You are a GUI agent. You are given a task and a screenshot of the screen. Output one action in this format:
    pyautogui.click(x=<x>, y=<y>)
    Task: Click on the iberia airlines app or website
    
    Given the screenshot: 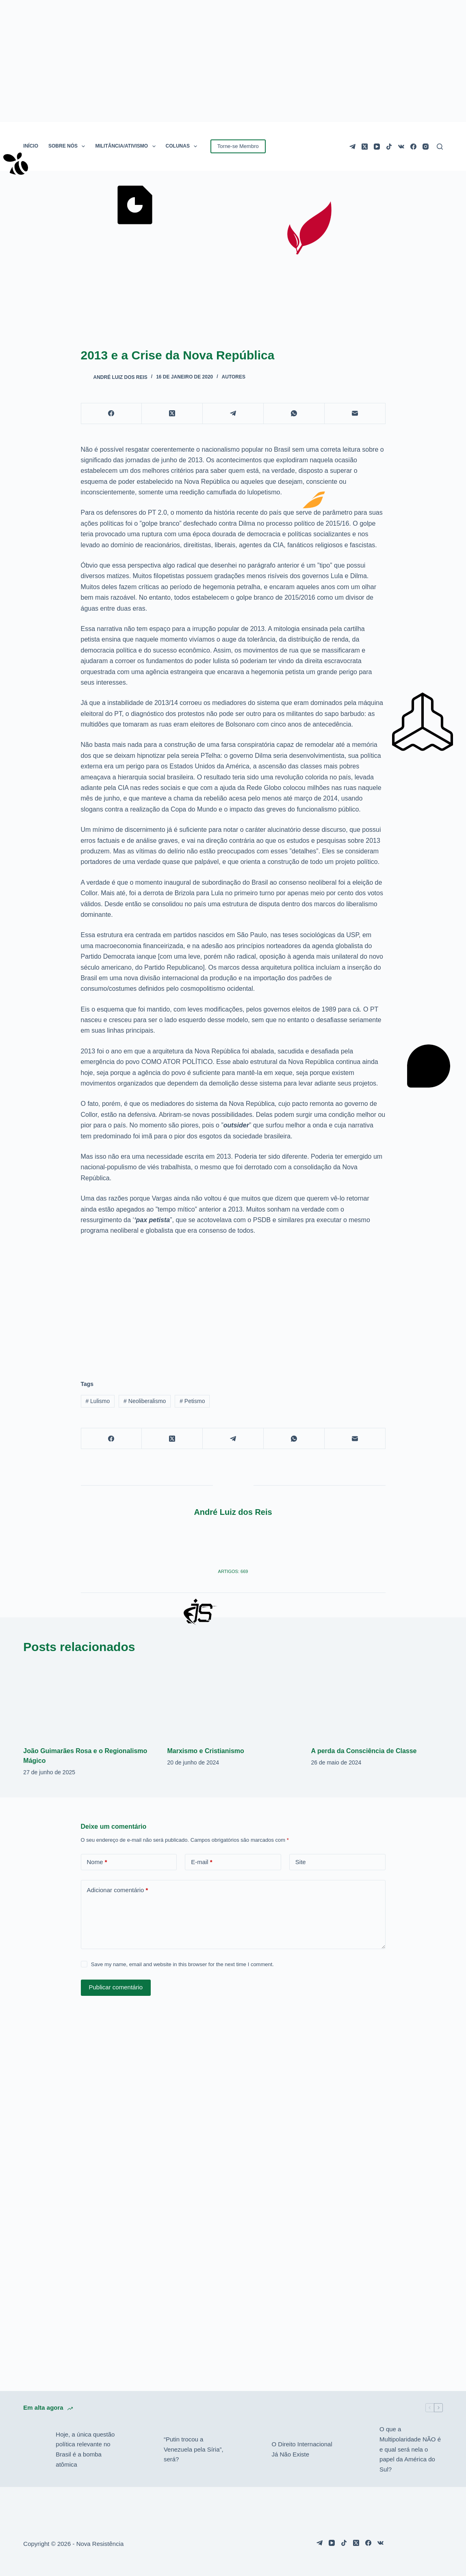 What is the action you would take?
    pyautogui.click(x=314, y=500)
    